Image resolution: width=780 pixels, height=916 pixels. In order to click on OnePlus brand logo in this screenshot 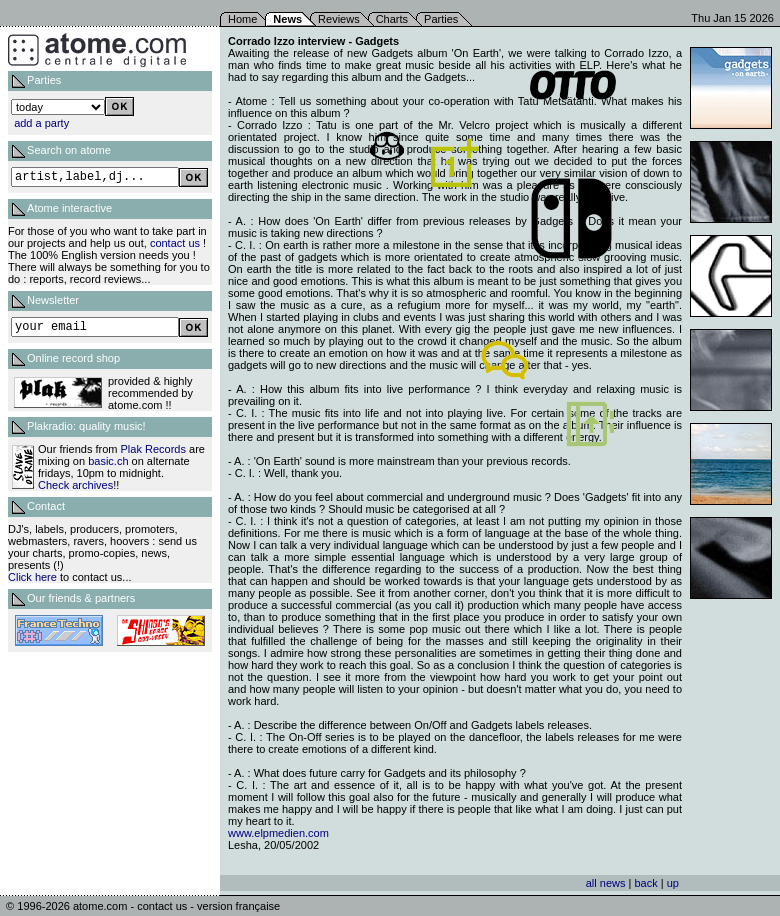, I will do `click(455, 163)`.